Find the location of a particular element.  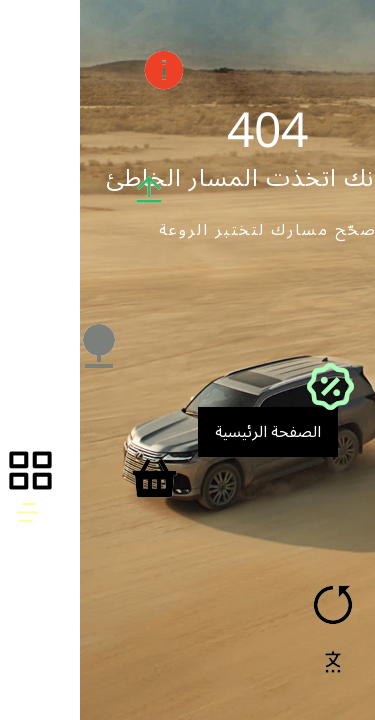

view your shopping basket is located at coordinates (154, 477).